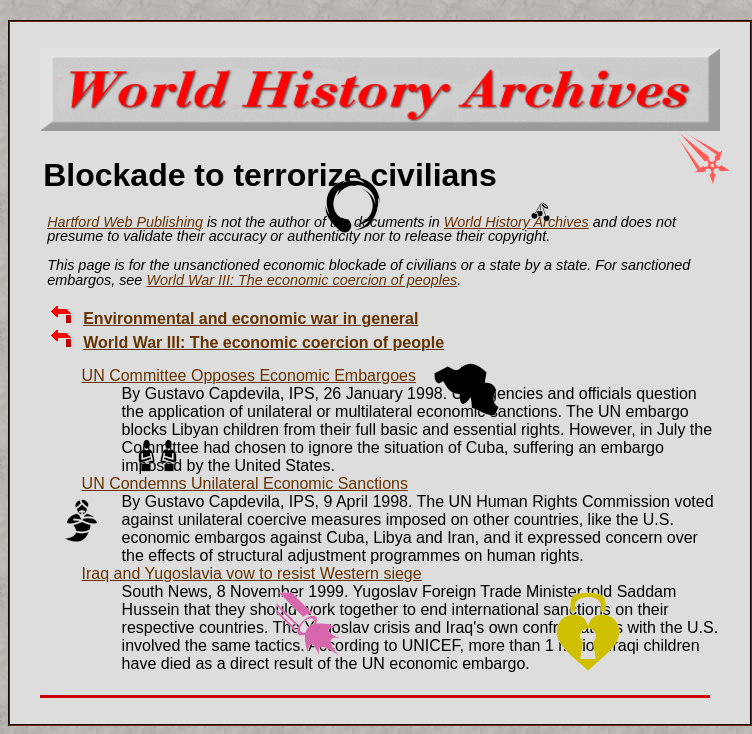 The height and width of the screenshot is (734, 752). I want to click on indicates bonus or reward in a game, so click(540, 211).